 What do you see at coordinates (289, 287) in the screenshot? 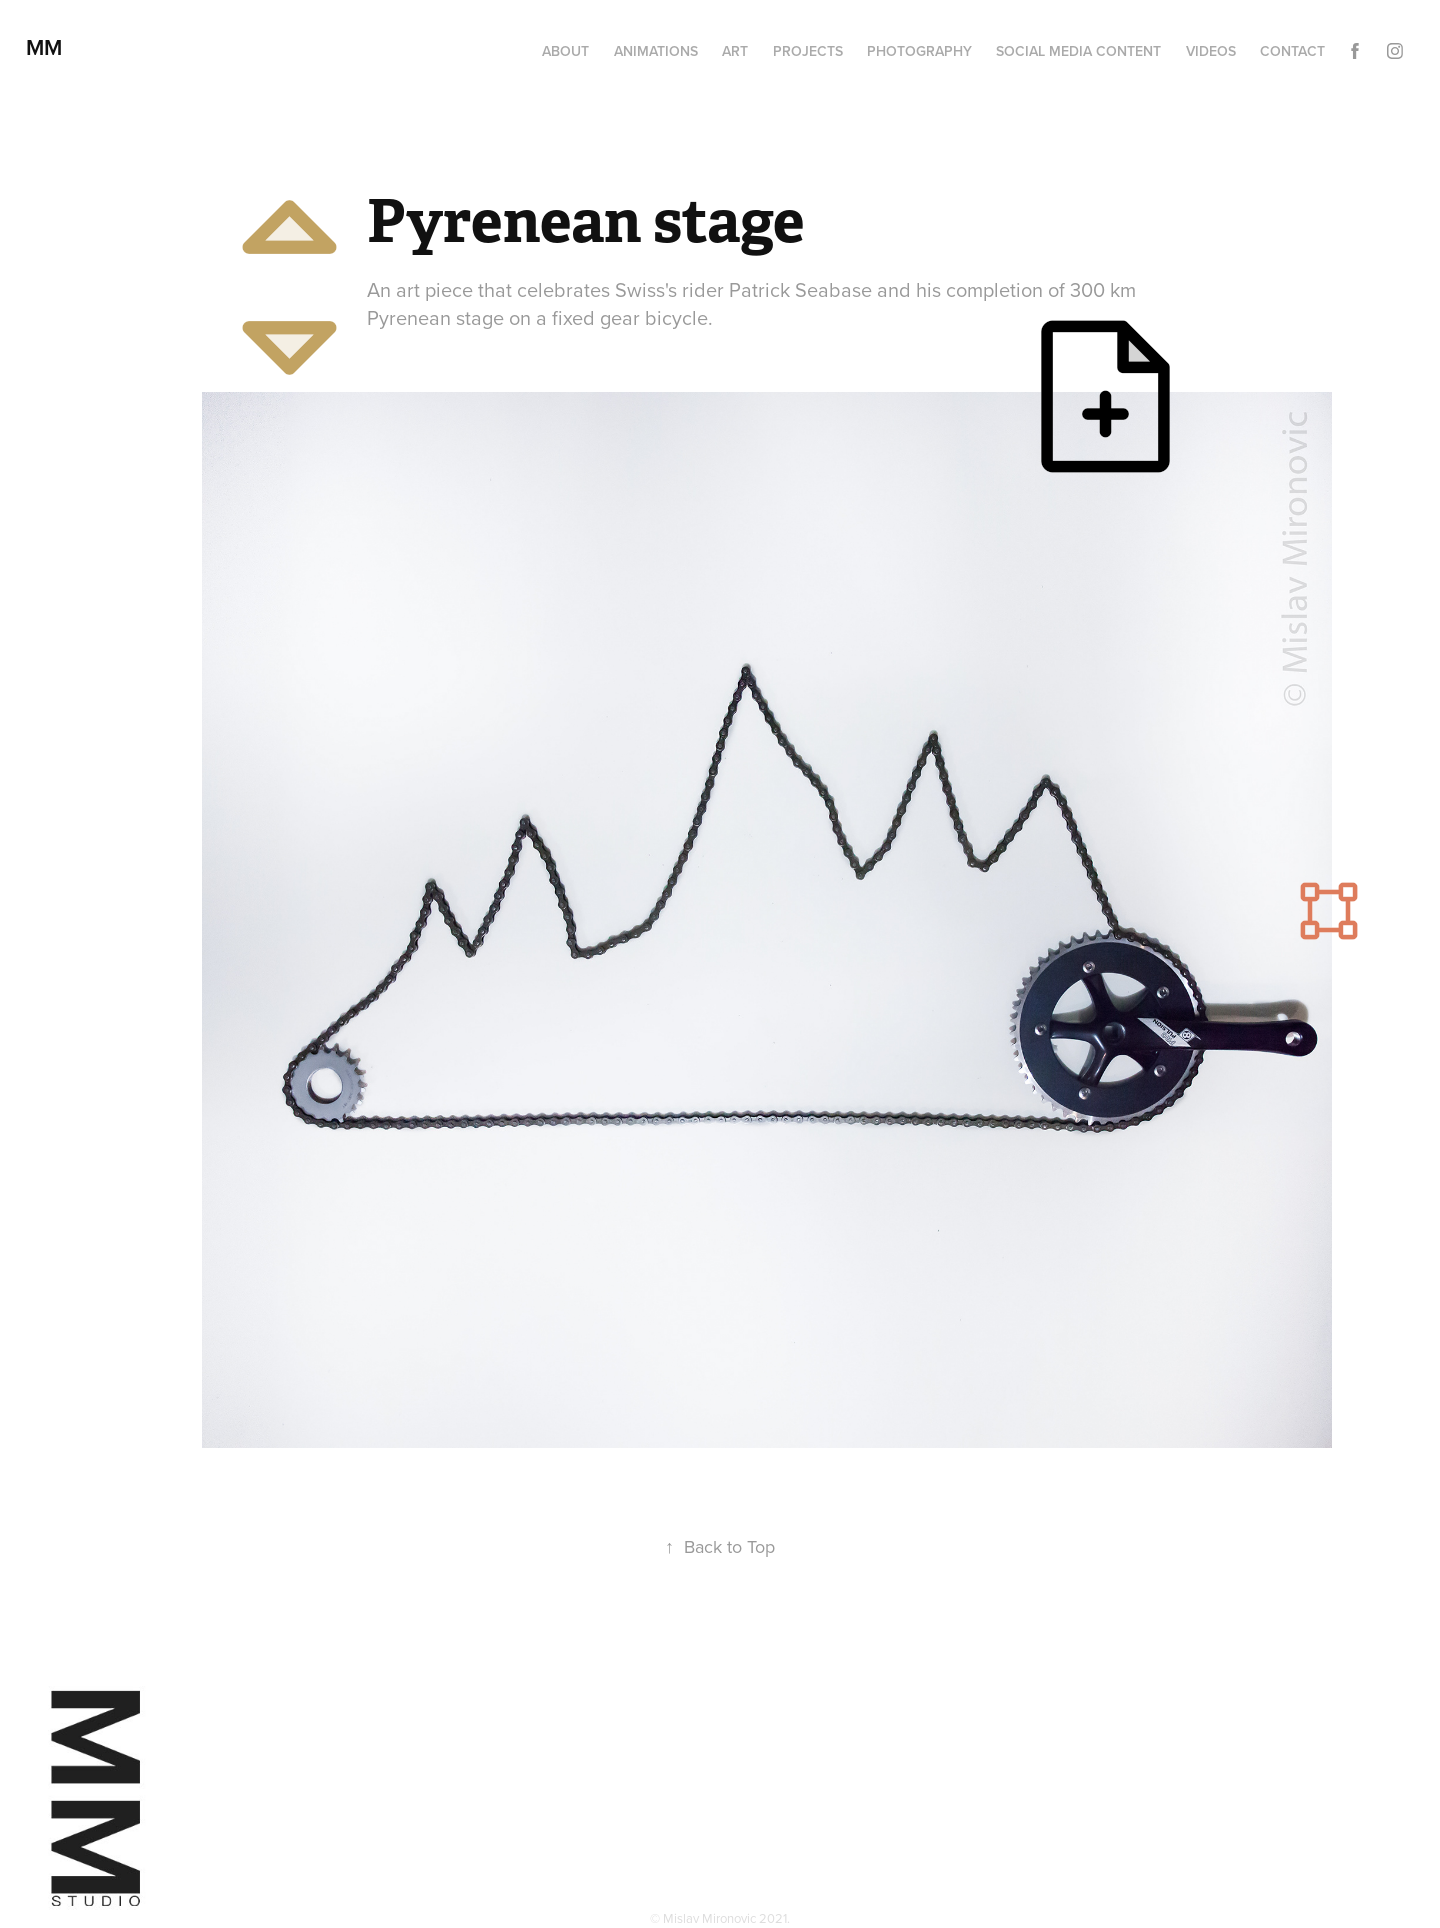
I see `expand or collapse a dropdown menu` at bounding box center [289, 287].